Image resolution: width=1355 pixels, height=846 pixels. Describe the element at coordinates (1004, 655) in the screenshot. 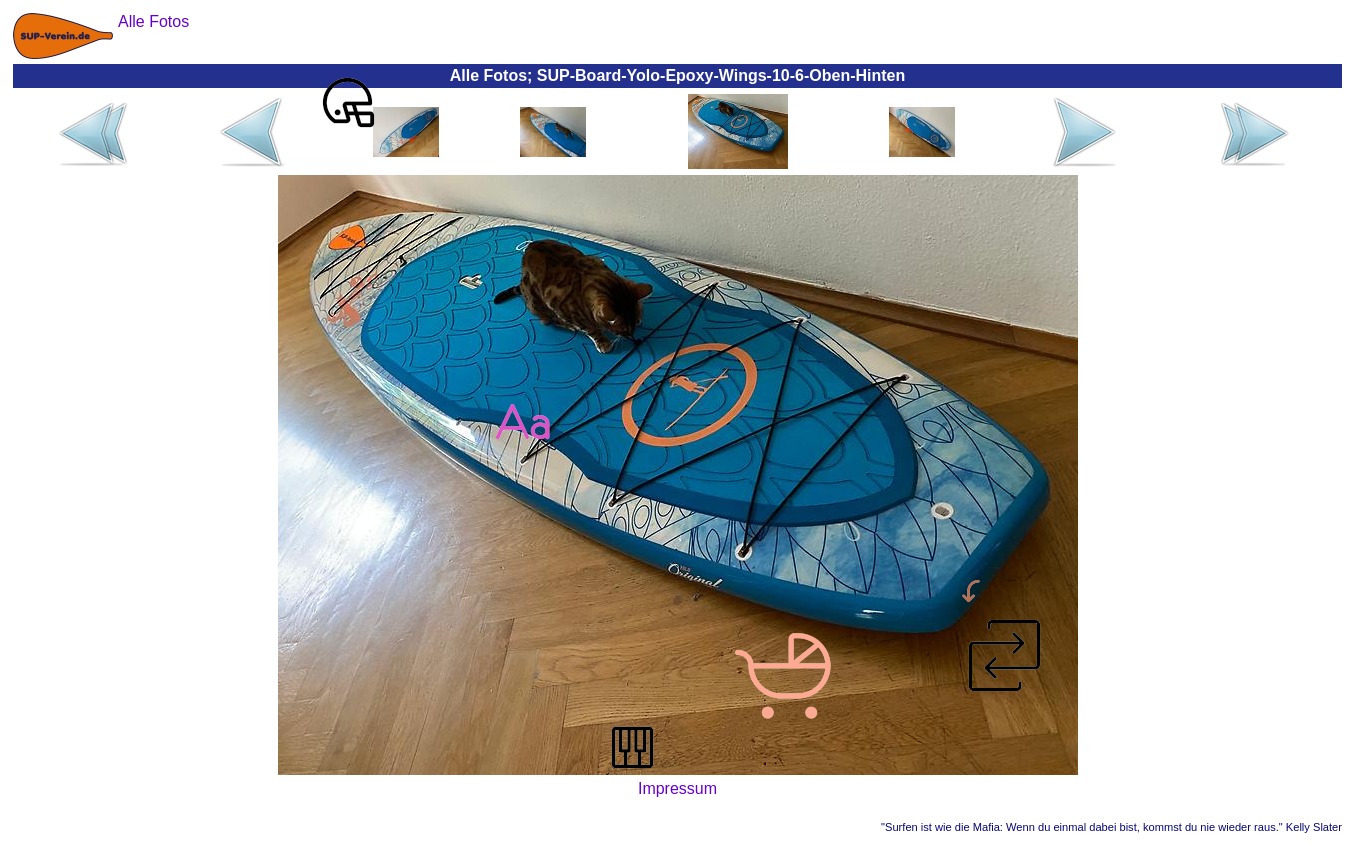

I see `swap or exchange items` at that location.